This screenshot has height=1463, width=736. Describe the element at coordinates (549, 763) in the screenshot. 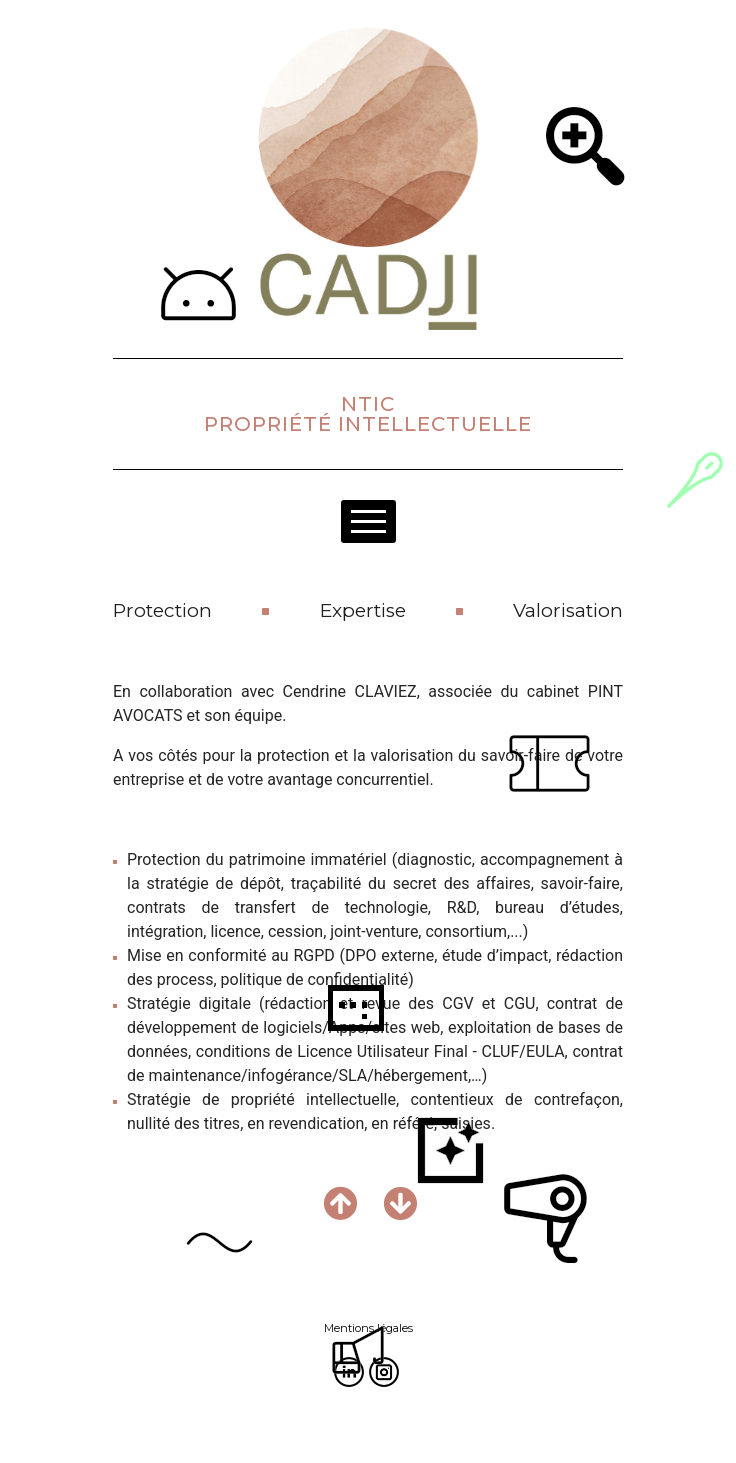

I see `view your tickets or passes` at that location.